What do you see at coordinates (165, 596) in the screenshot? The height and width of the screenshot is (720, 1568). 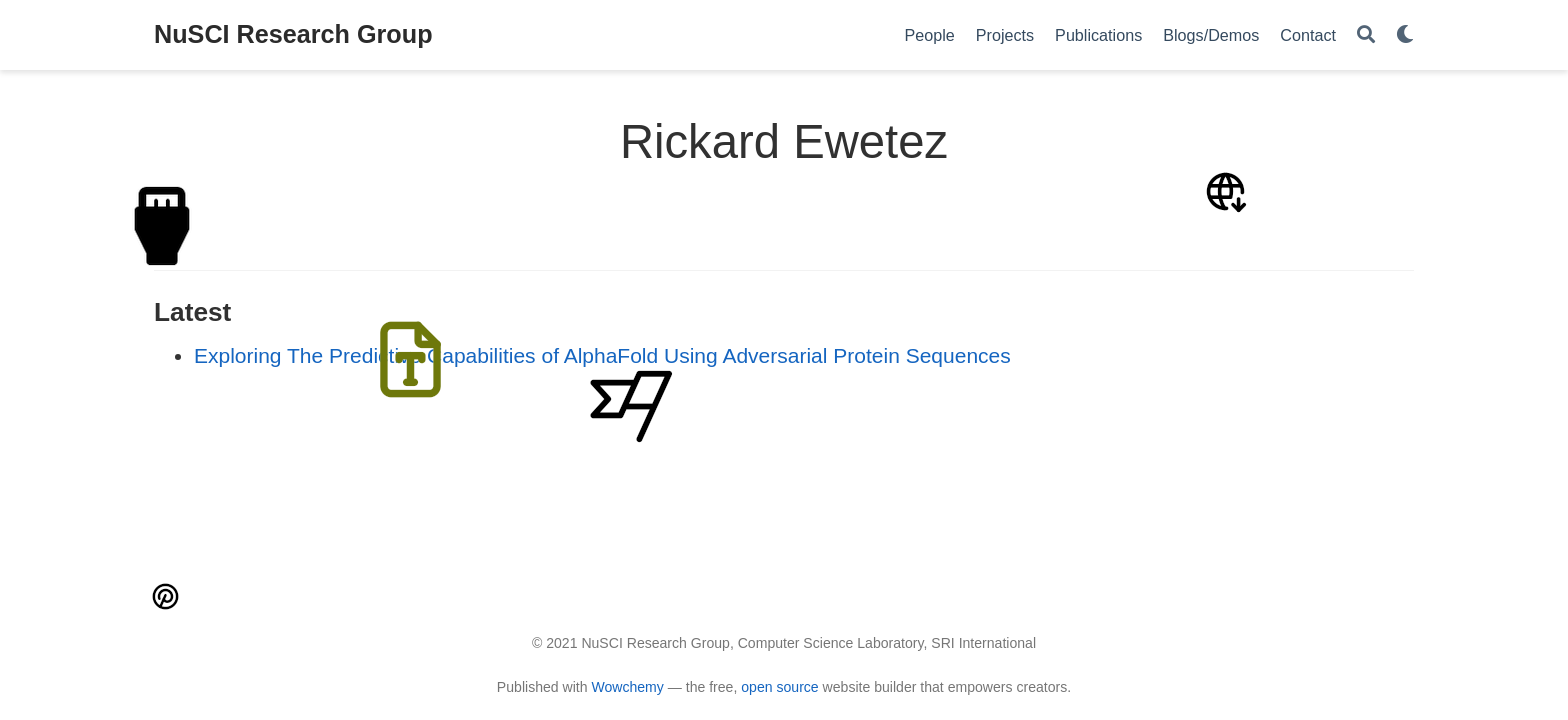 I see `share to Pinterest` at bounding box center [165, 596].